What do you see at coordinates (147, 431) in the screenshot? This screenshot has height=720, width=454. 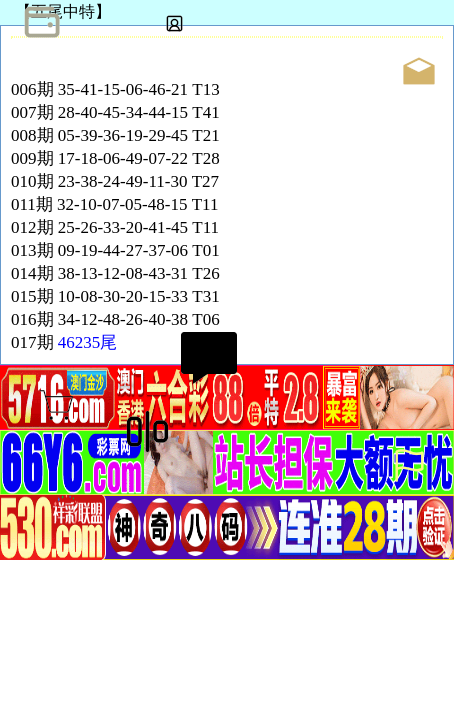 I see `center align elements horizontally` at bounding box center [147, 431].